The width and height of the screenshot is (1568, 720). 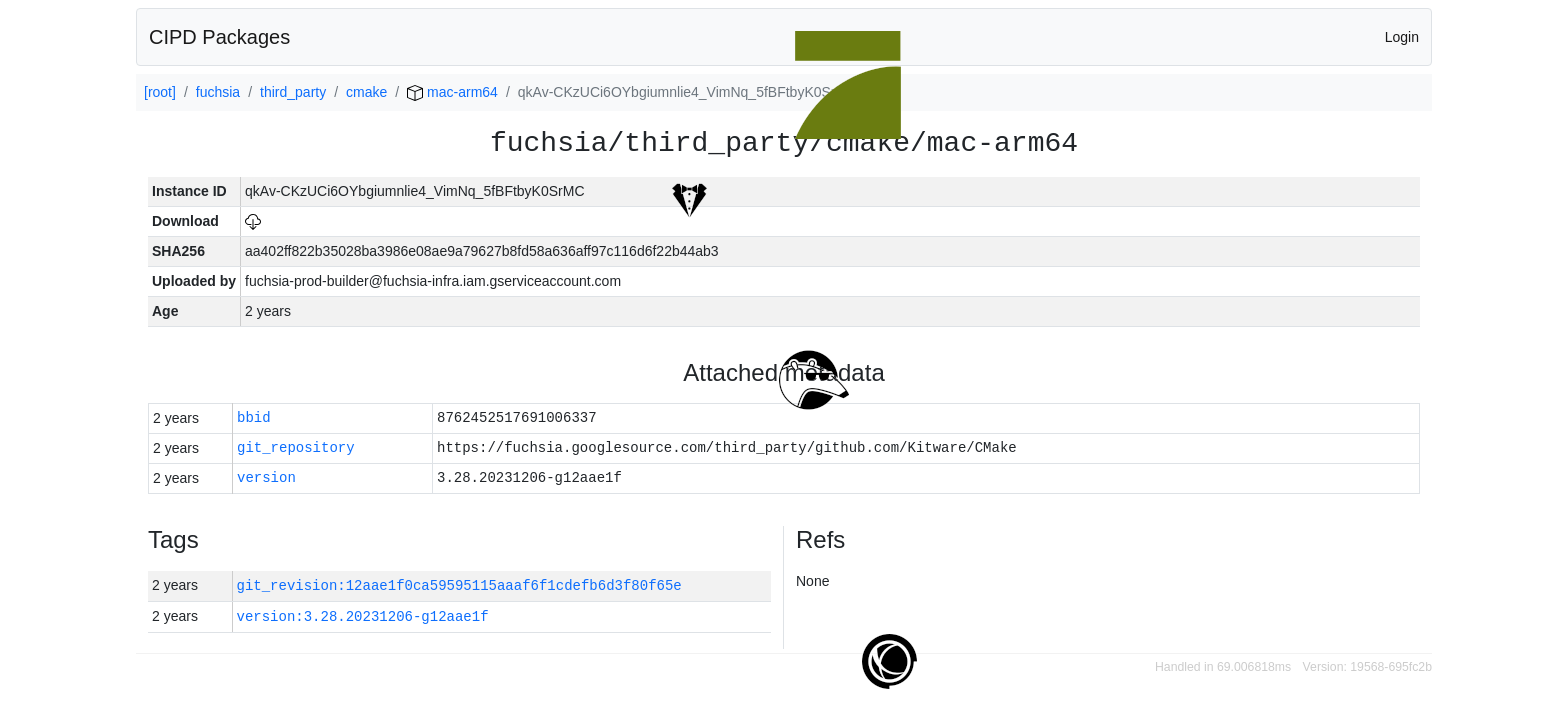 I want to click on open Qodo AI code assistant, so click(x=814, y=380).